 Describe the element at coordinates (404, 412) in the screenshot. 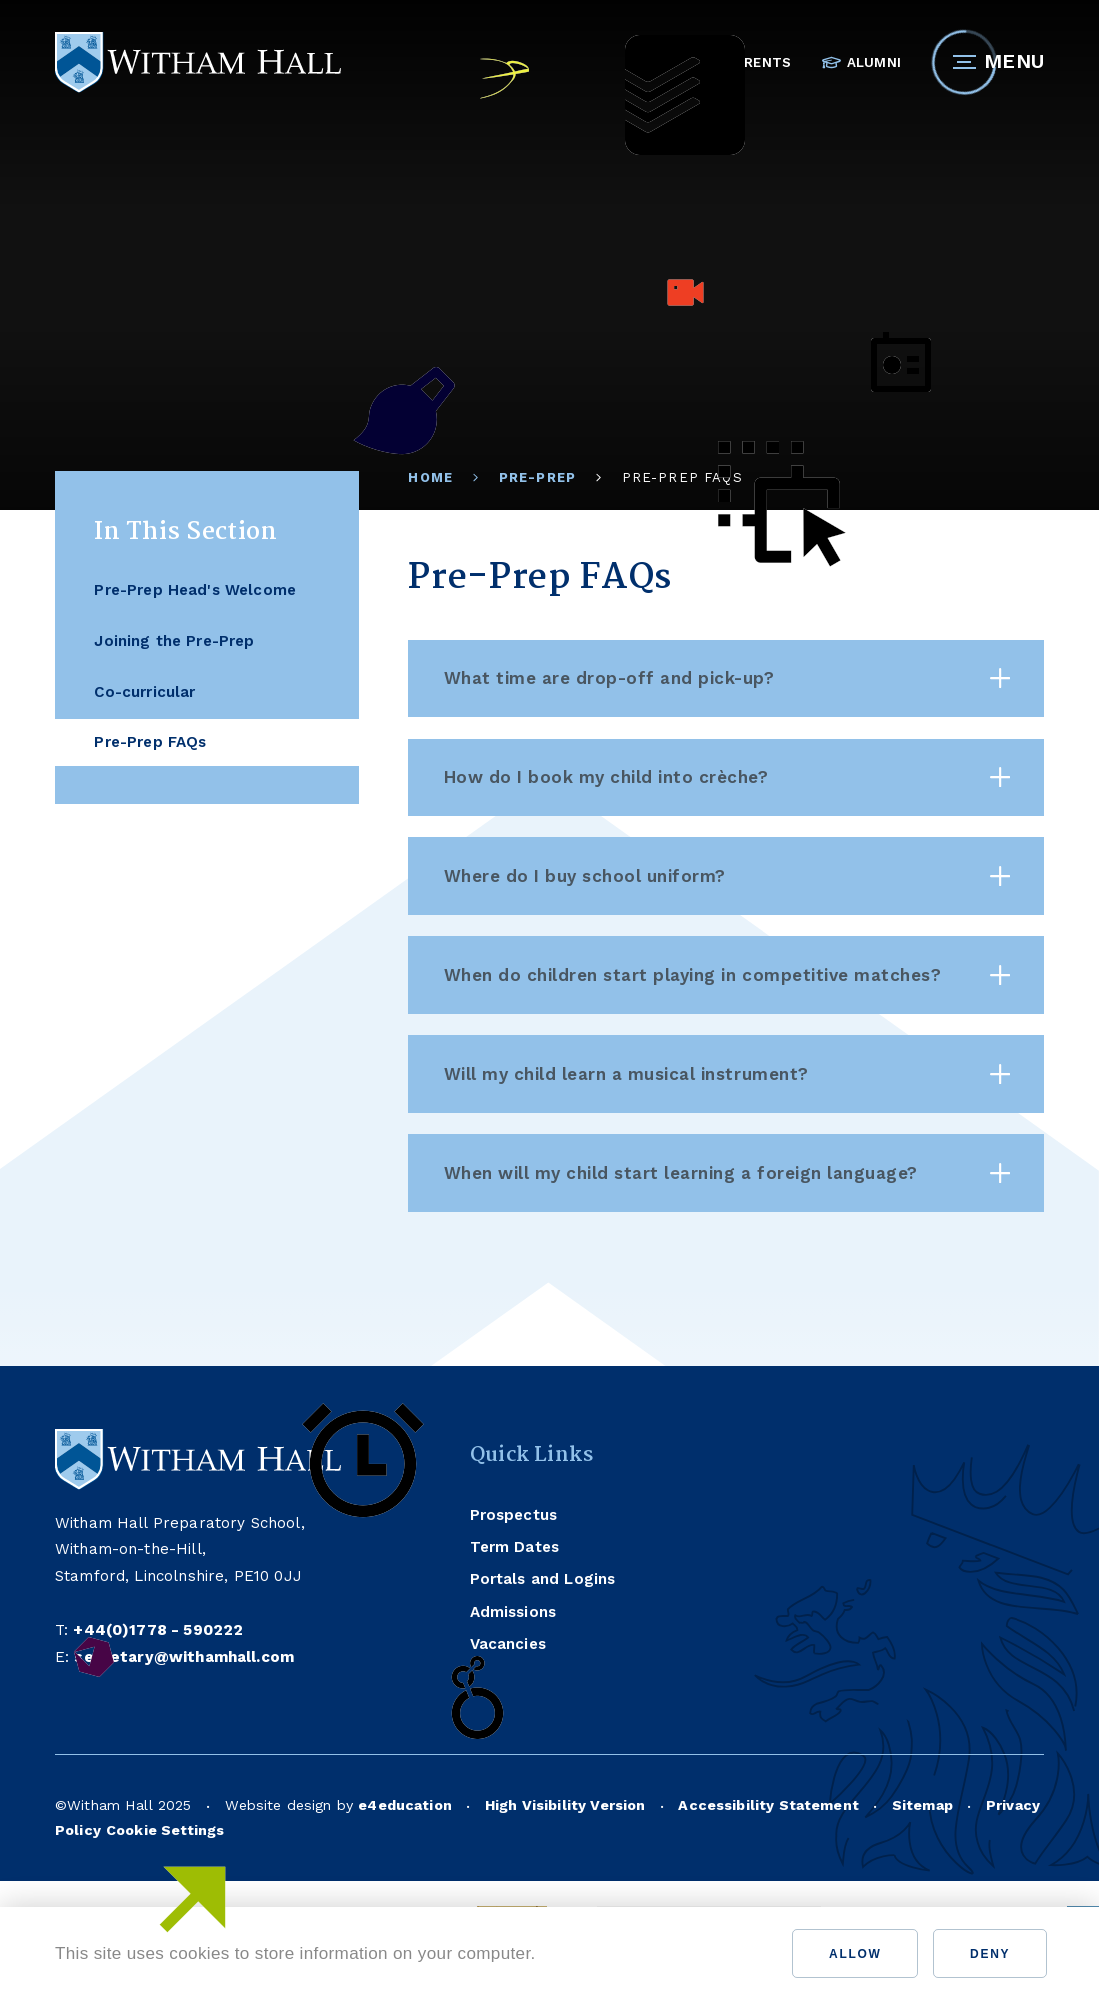

I see `access brush or painting tools` at that location.